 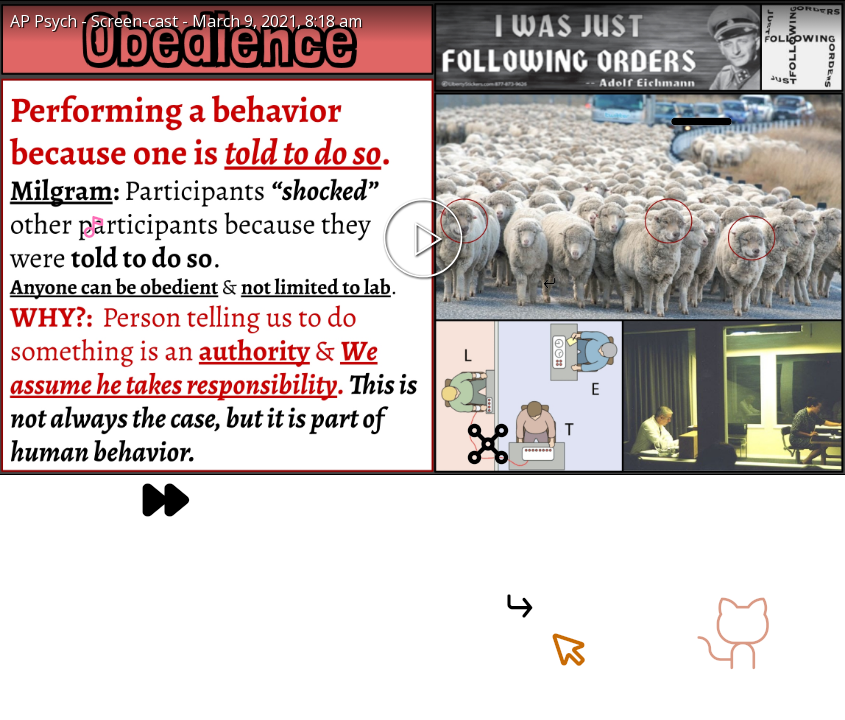 I want to click on indicates cursor or pointer mode, so click(x=568, y=649).